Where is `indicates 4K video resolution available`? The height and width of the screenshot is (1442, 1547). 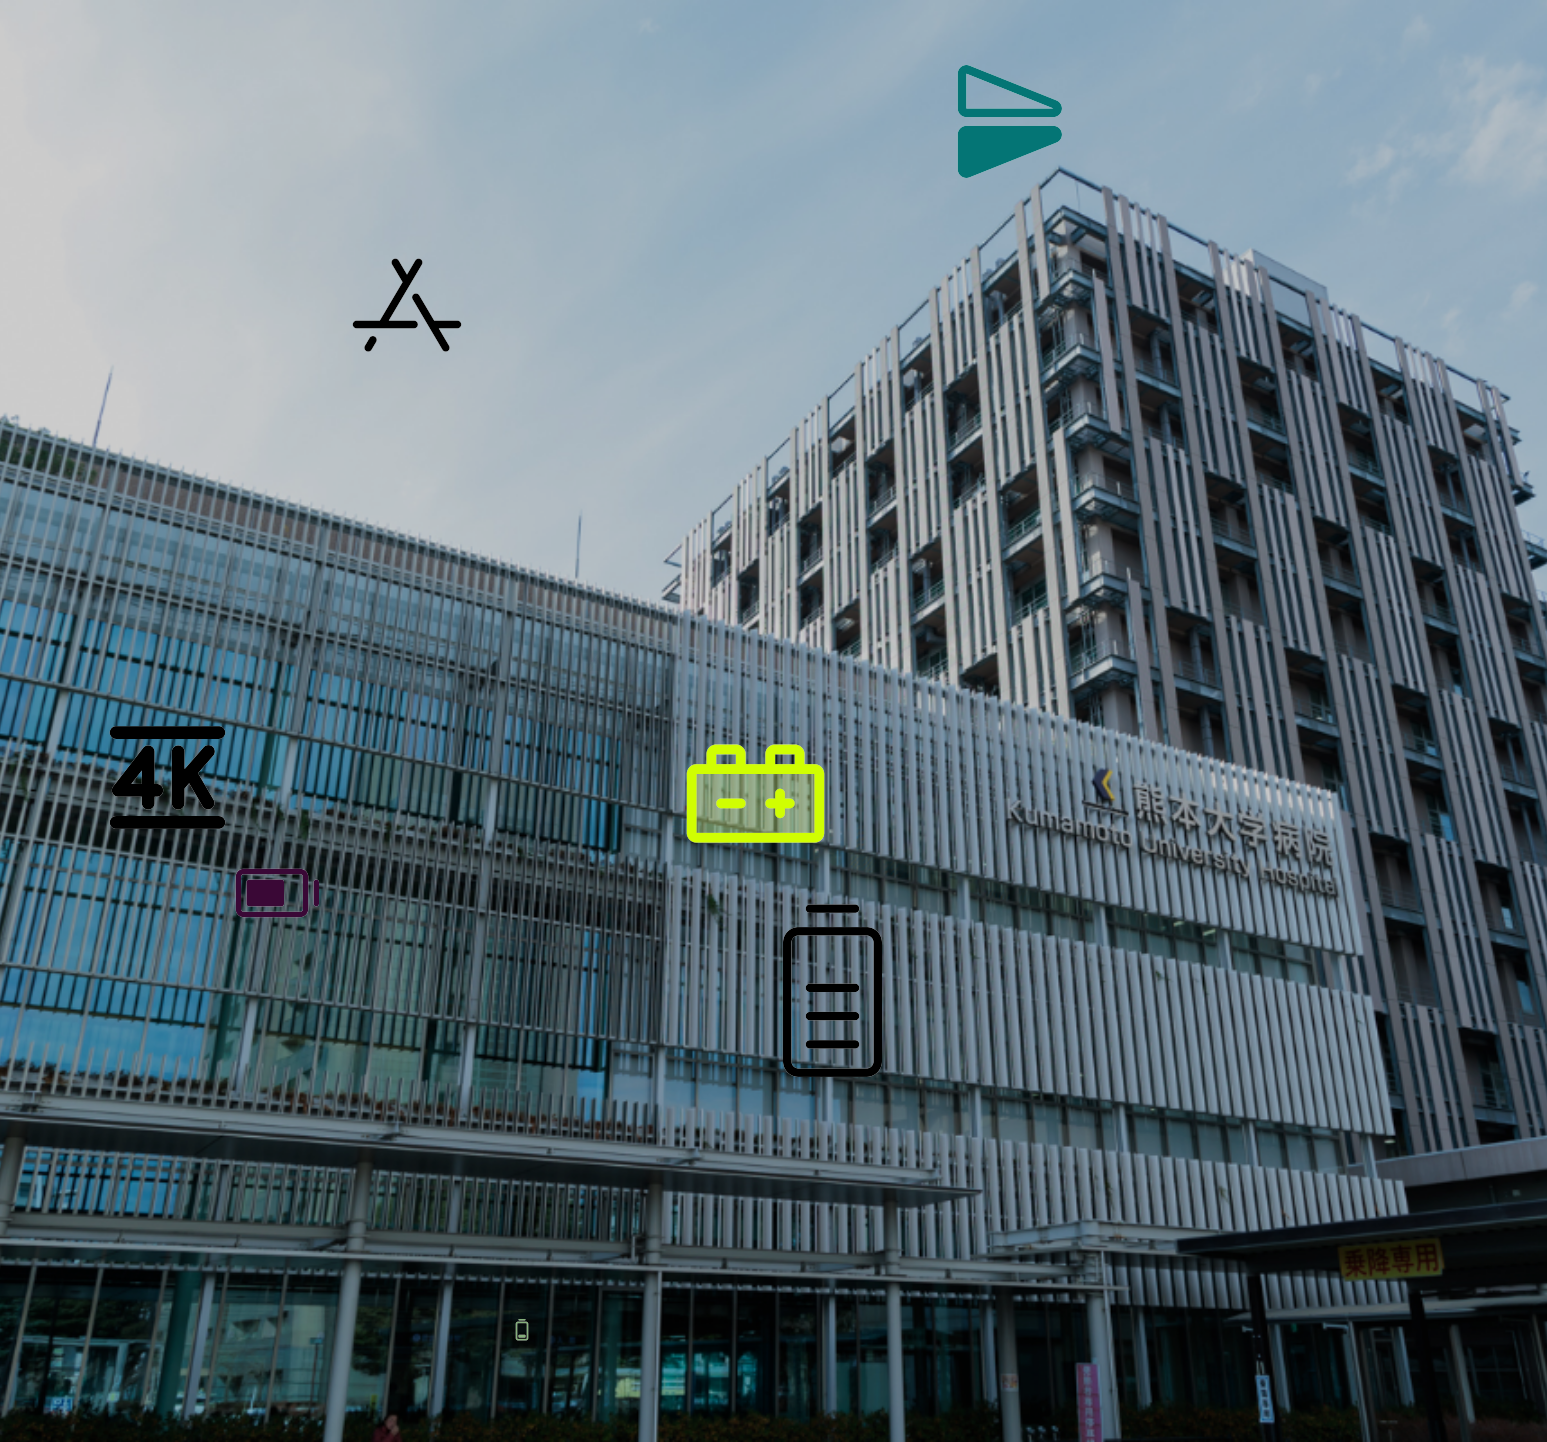
indicates 4K video resolution available is located at coordinates (167, 777).